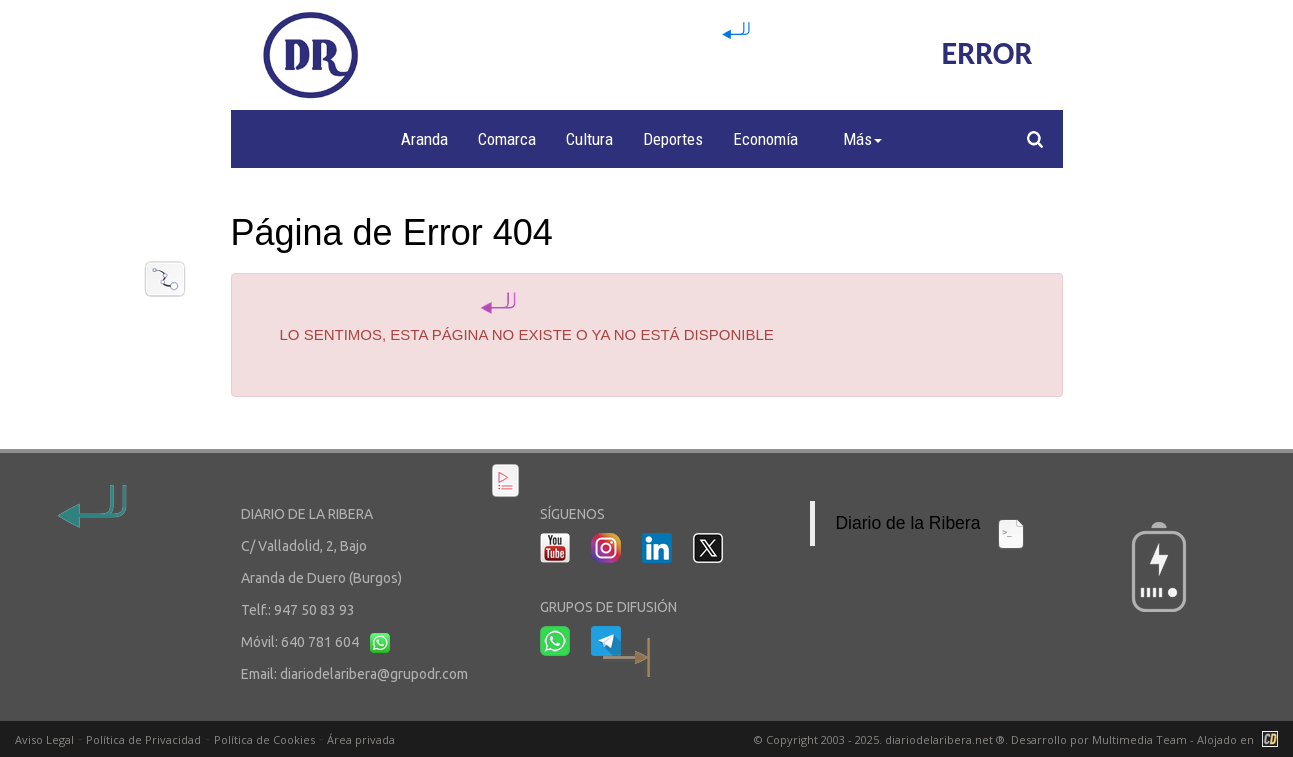  What do you see at coordinates (1159, 567) in the screenshot?
I see `battery connected to uninterruptible power supply (UPS)` at bounding box center [1159, 567].